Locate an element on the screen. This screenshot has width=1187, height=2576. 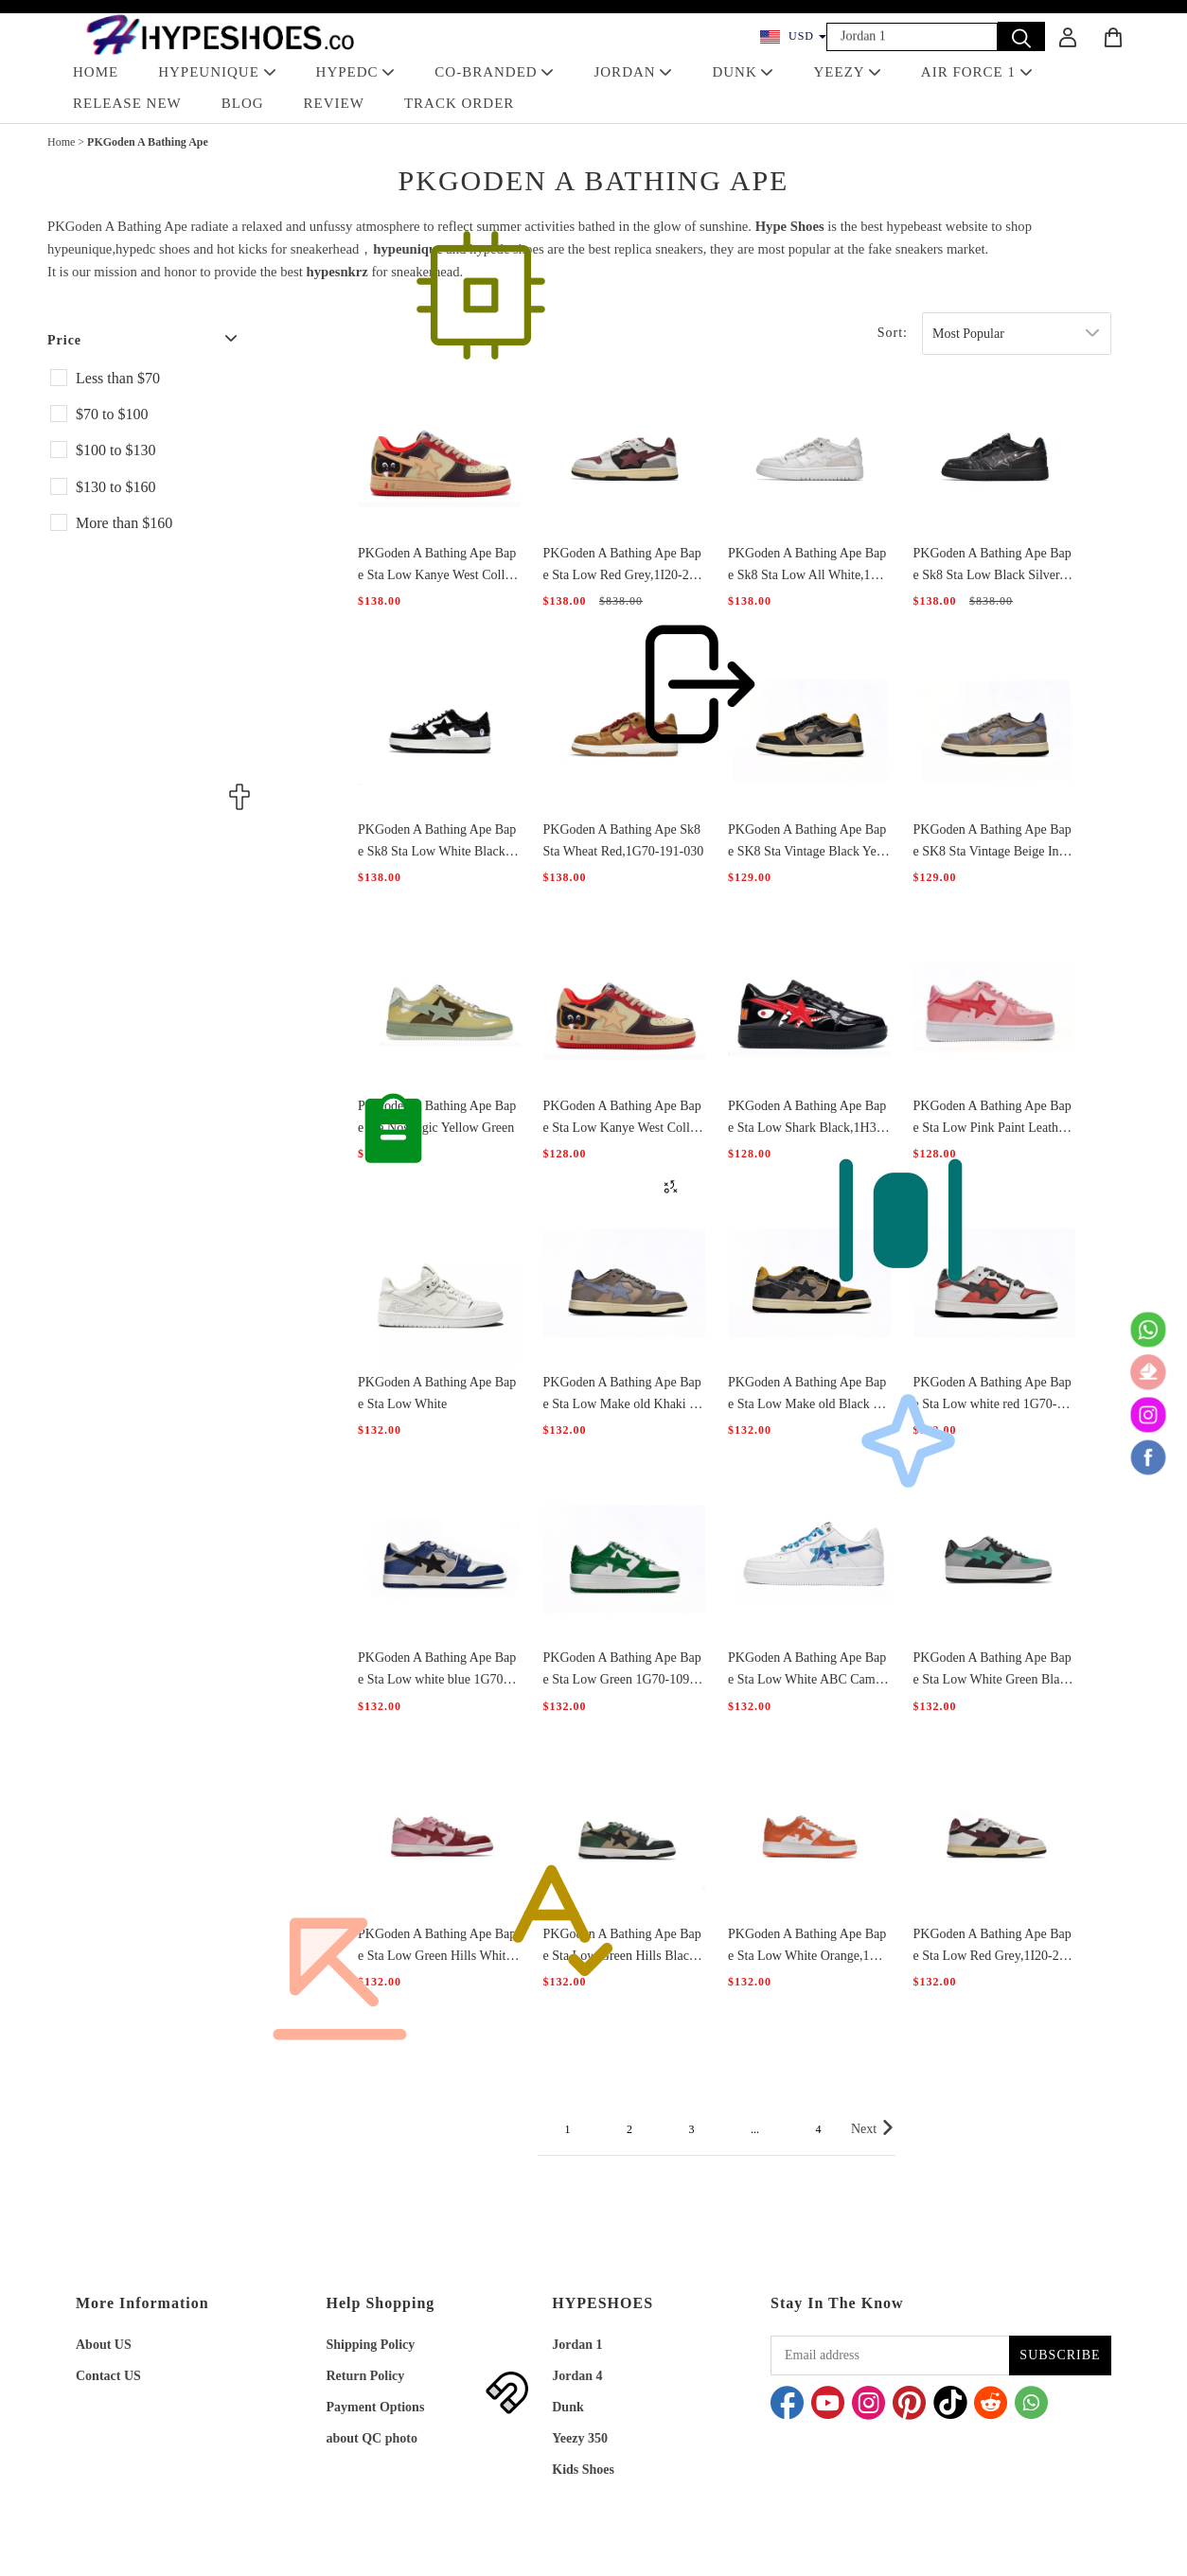
distribute layers vertically with equal spacing is located at coordinates (900, 1220).